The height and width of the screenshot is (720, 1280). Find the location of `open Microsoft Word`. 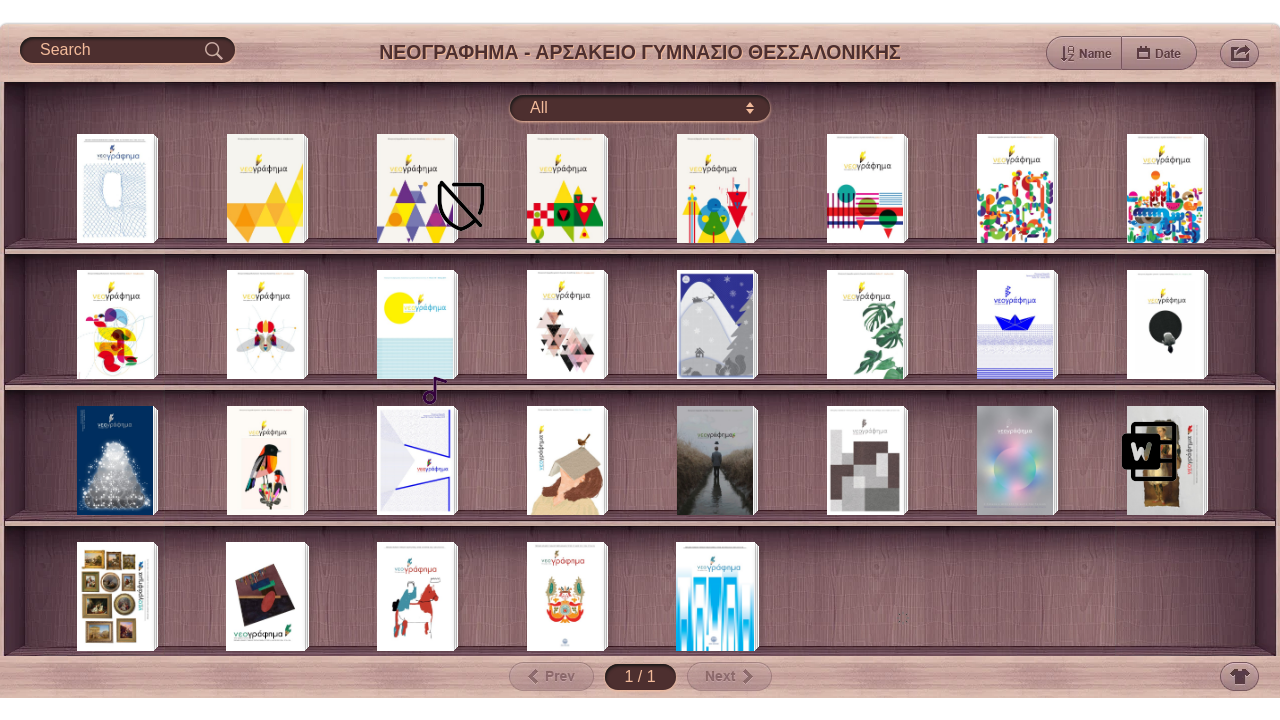

open Microsoft Word is located at coordinates (1151, 451).